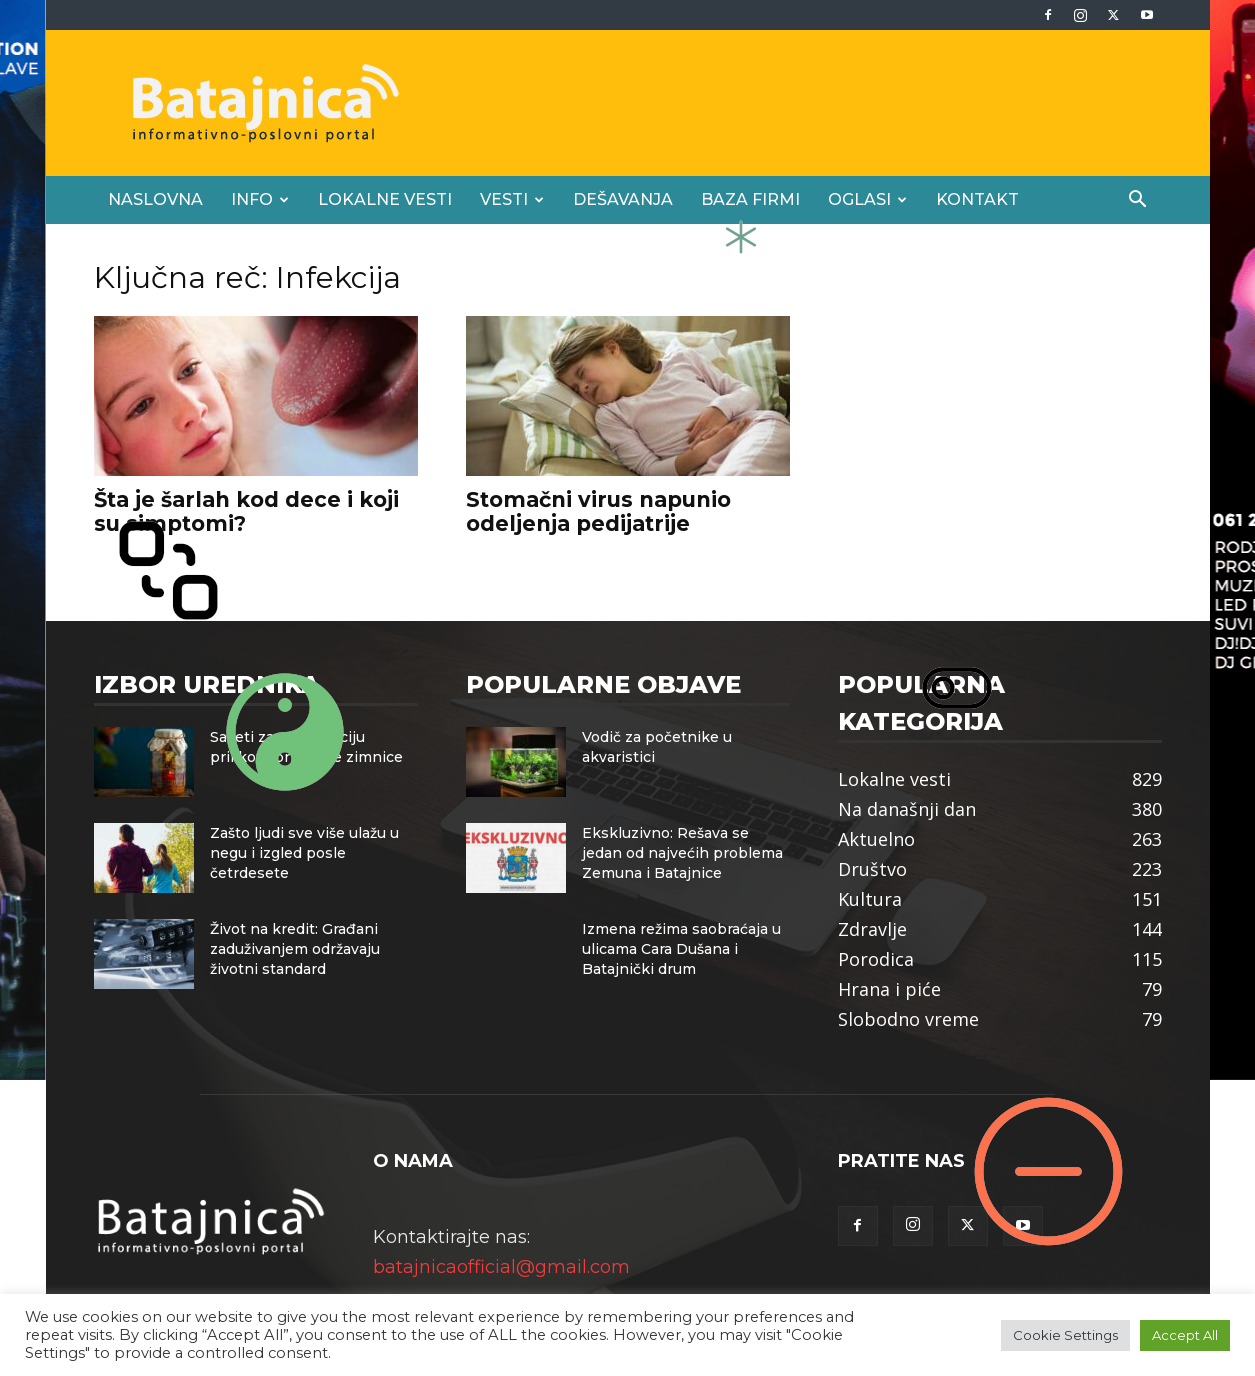 This screenshot has height=1376, width=1255. What do you see at coordinates (957, 688) in the screenshot?
I see `toggle switch in off position` at bounding box center [957, 688].